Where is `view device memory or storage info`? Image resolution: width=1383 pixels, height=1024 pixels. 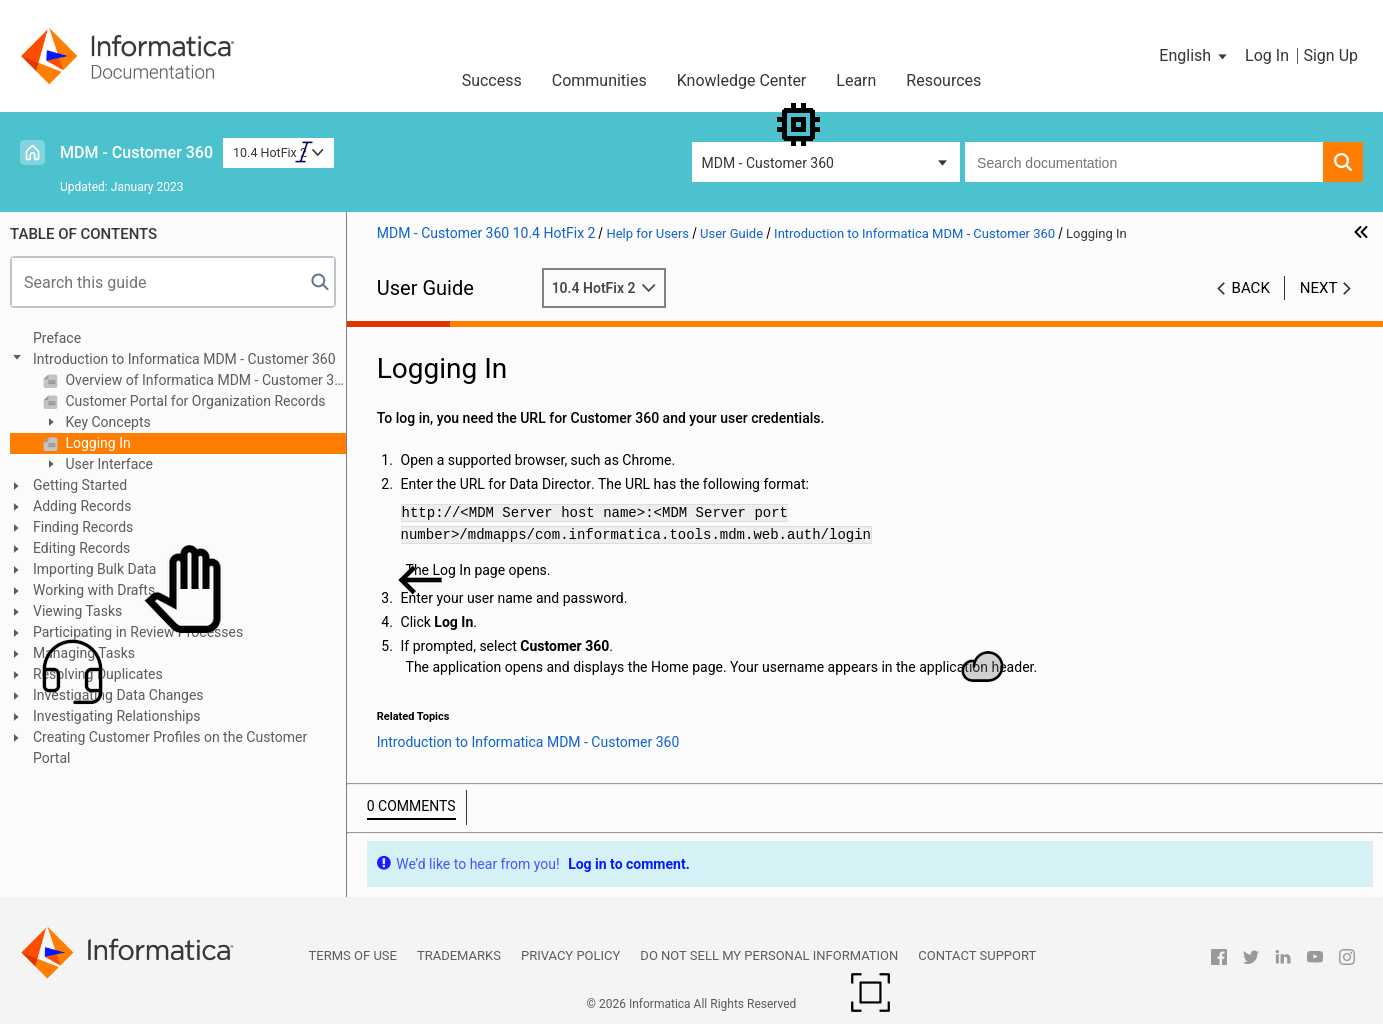
view device memory or storage info is located at coordinates (798, 124).